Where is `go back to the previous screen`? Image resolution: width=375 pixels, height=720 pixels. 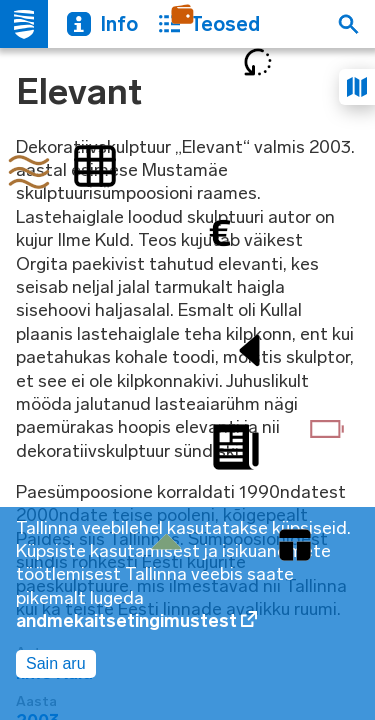
go back to the previous screen is located at coordinates (249, 350).